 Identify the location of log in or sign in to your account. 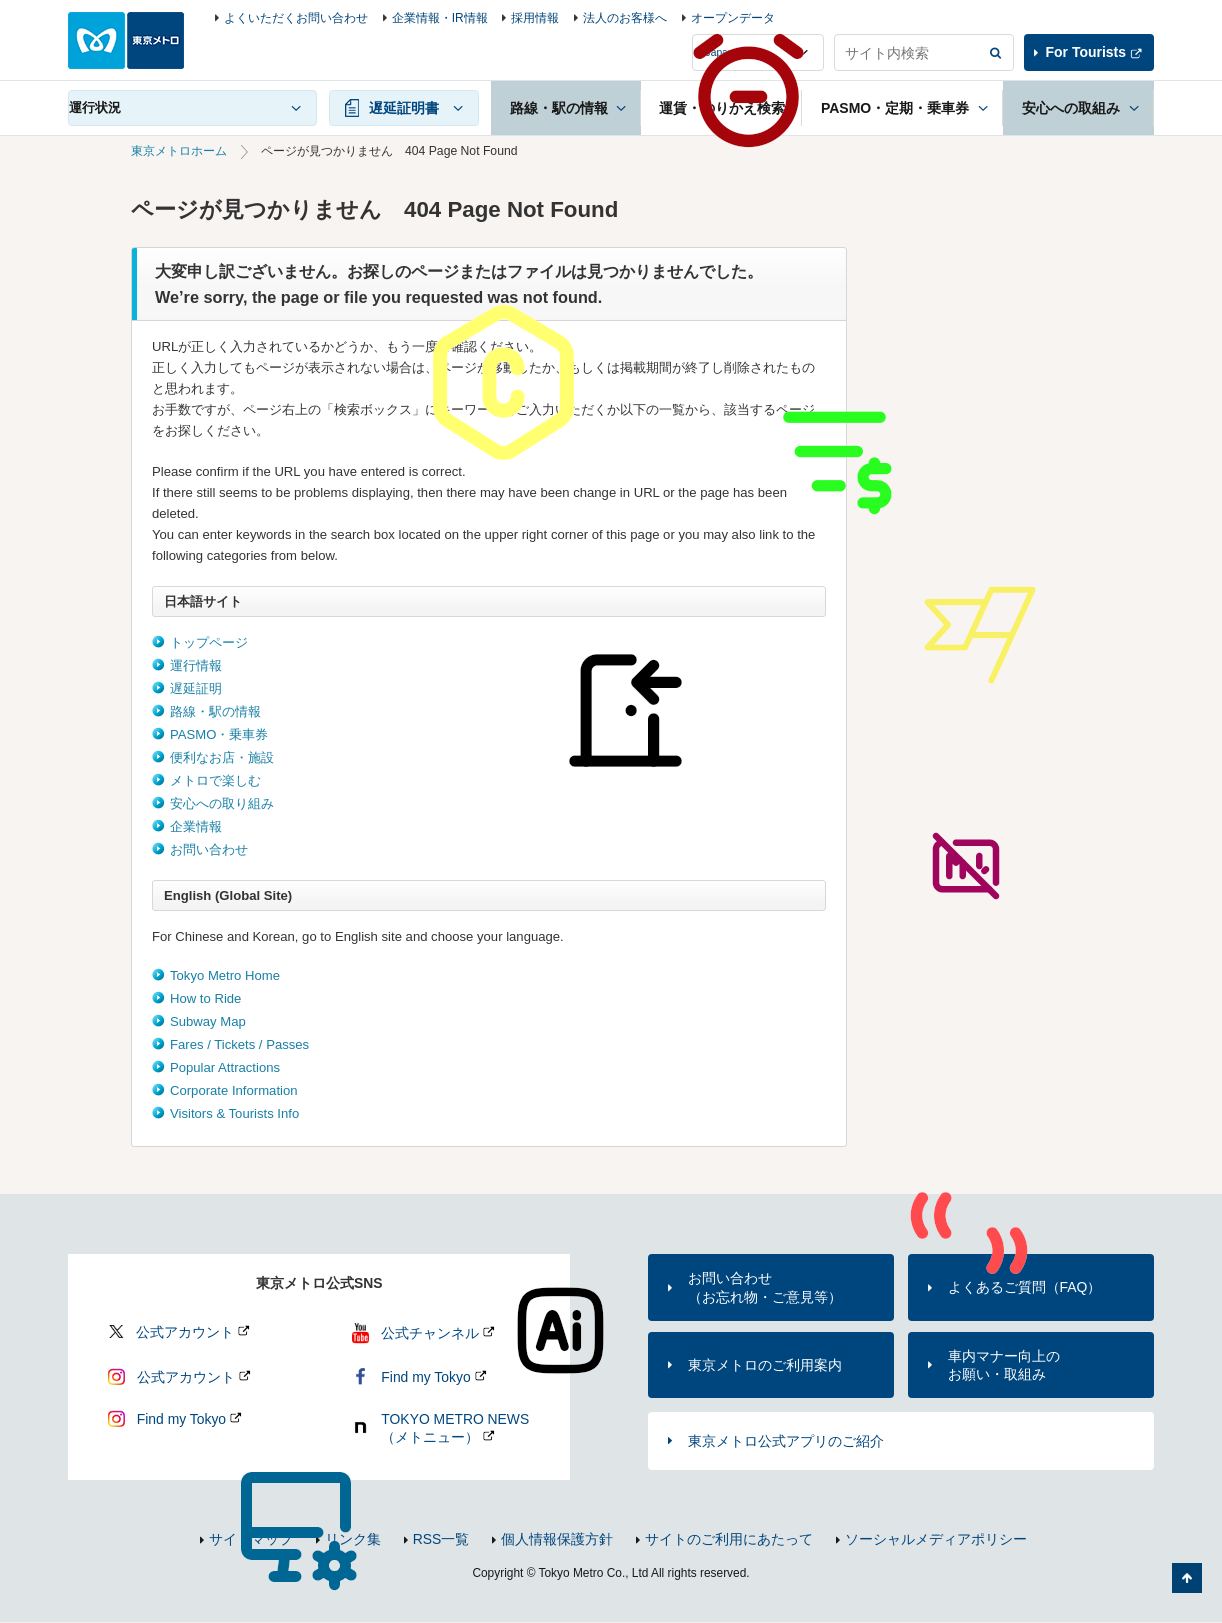
(625, 710).